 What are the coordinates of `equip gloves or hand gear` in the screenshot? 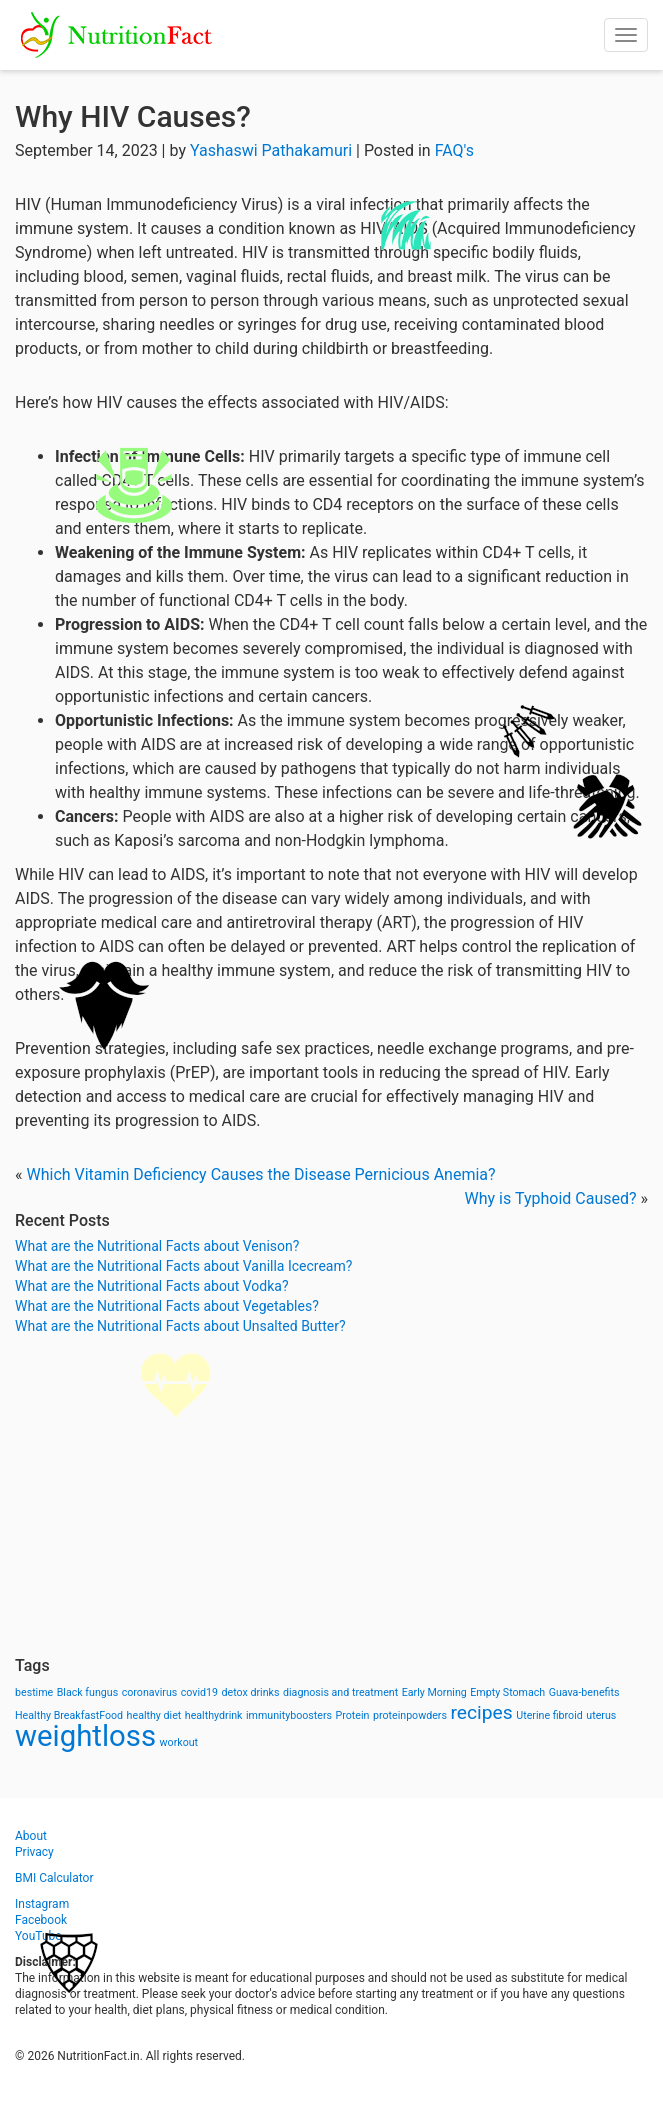 It's located at (607, 806).